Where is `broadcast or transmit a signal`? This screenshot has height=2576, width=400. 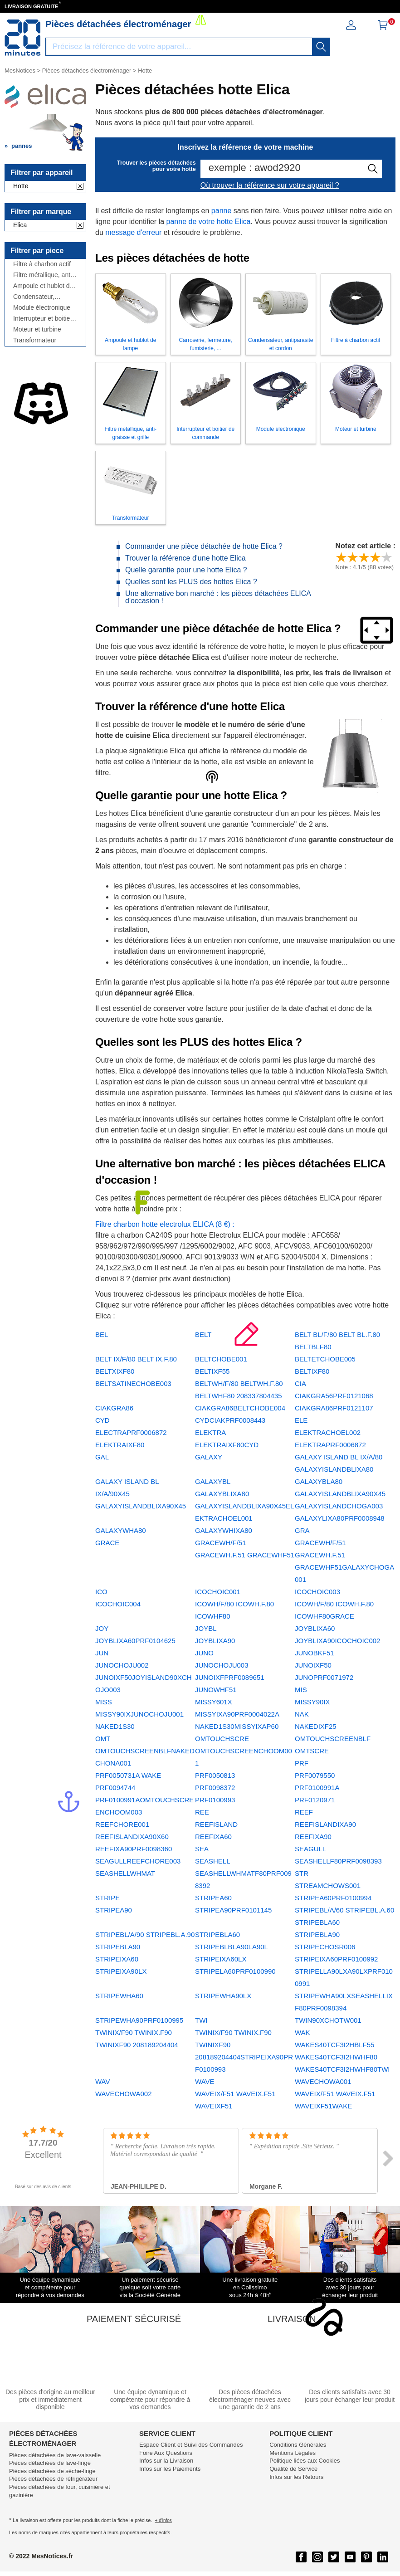
broadcast or transmit a signal is located at coordinates (212, 776).